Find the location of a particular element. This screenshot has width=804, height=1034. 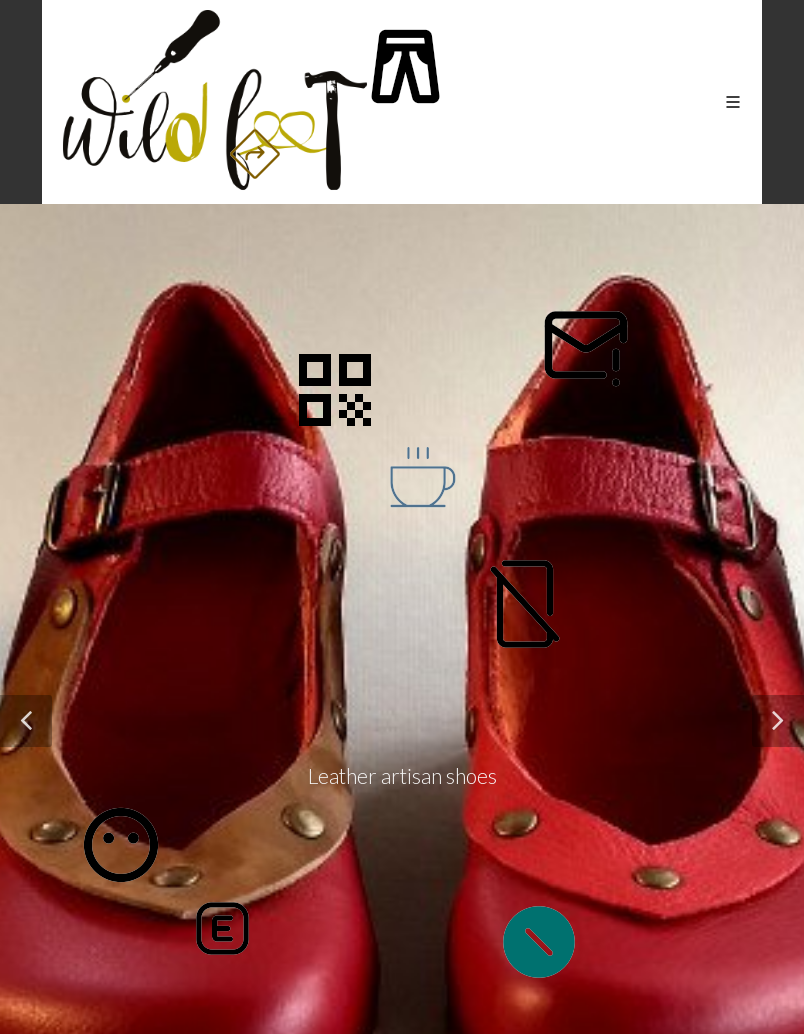

browse pants or bottoms category is located at coordinates (405, 66).